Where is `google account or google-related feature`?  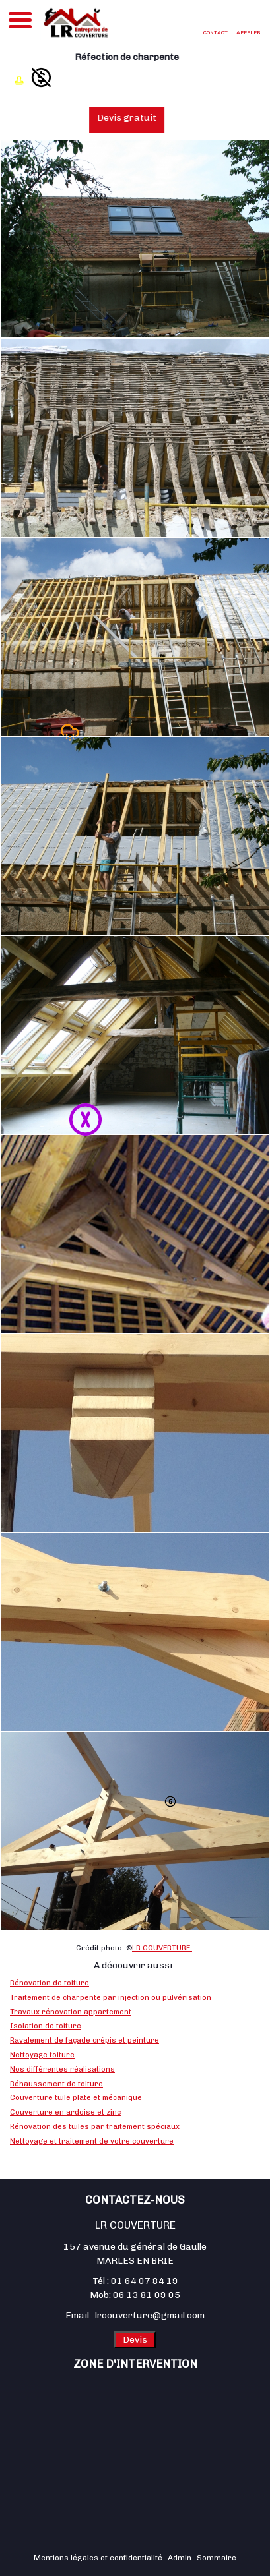
google account or google-related feature is located at coordinates (170, 1801).